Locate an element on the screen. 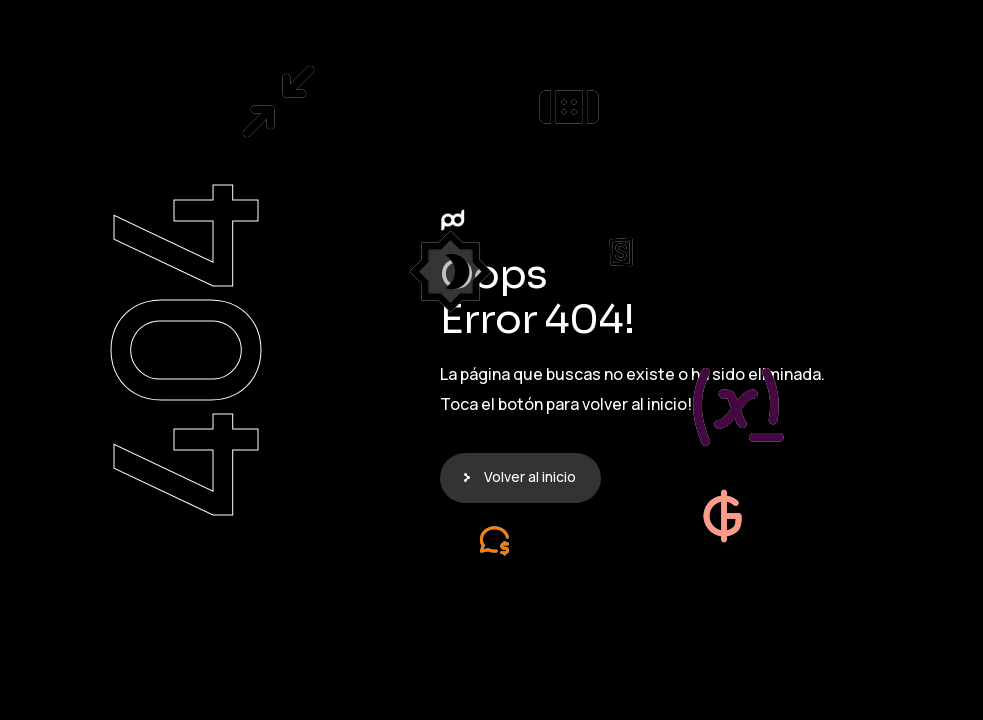  minimize or reduce window size is located at coordinates (278, 101).